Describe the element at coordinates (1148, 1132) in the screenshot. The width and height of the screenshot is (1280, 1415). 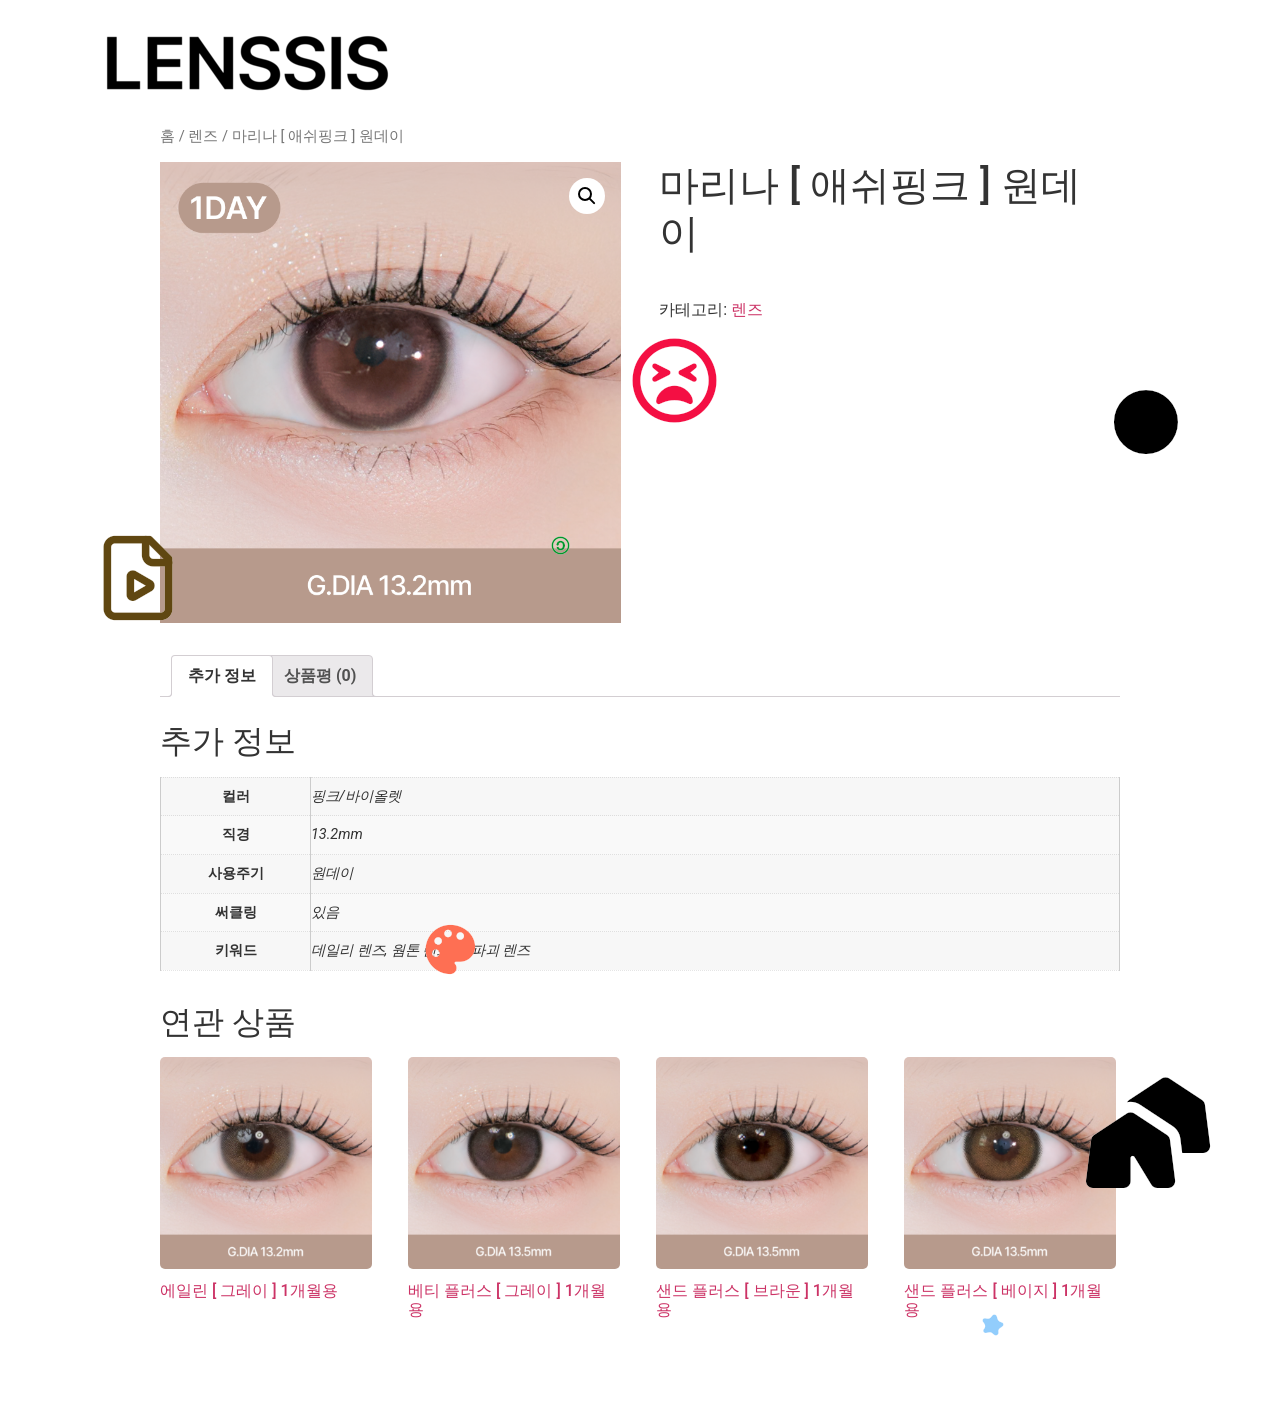
I see `view campground or camping locations` at that location.